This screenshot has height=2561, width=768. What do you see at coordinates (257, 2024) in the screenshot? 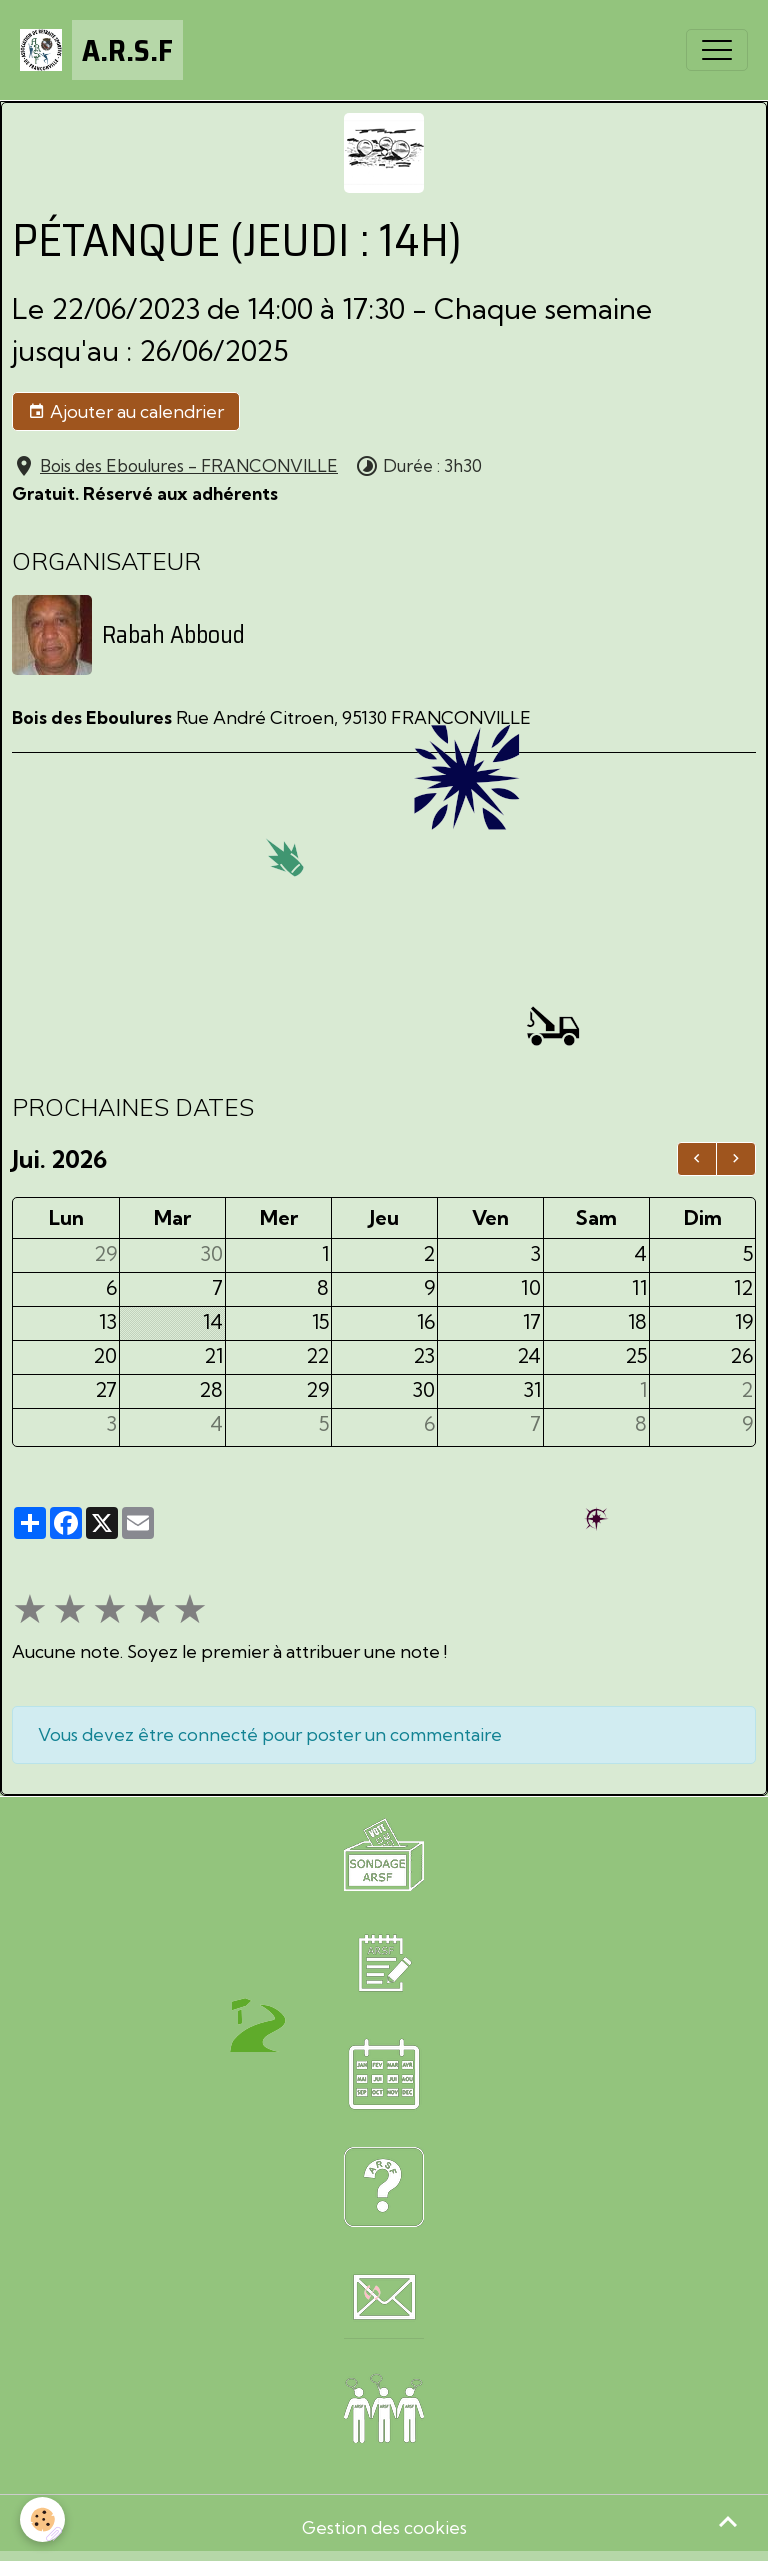
I see `view hiking or walking trail routes` at bounding box center [257, 2024].